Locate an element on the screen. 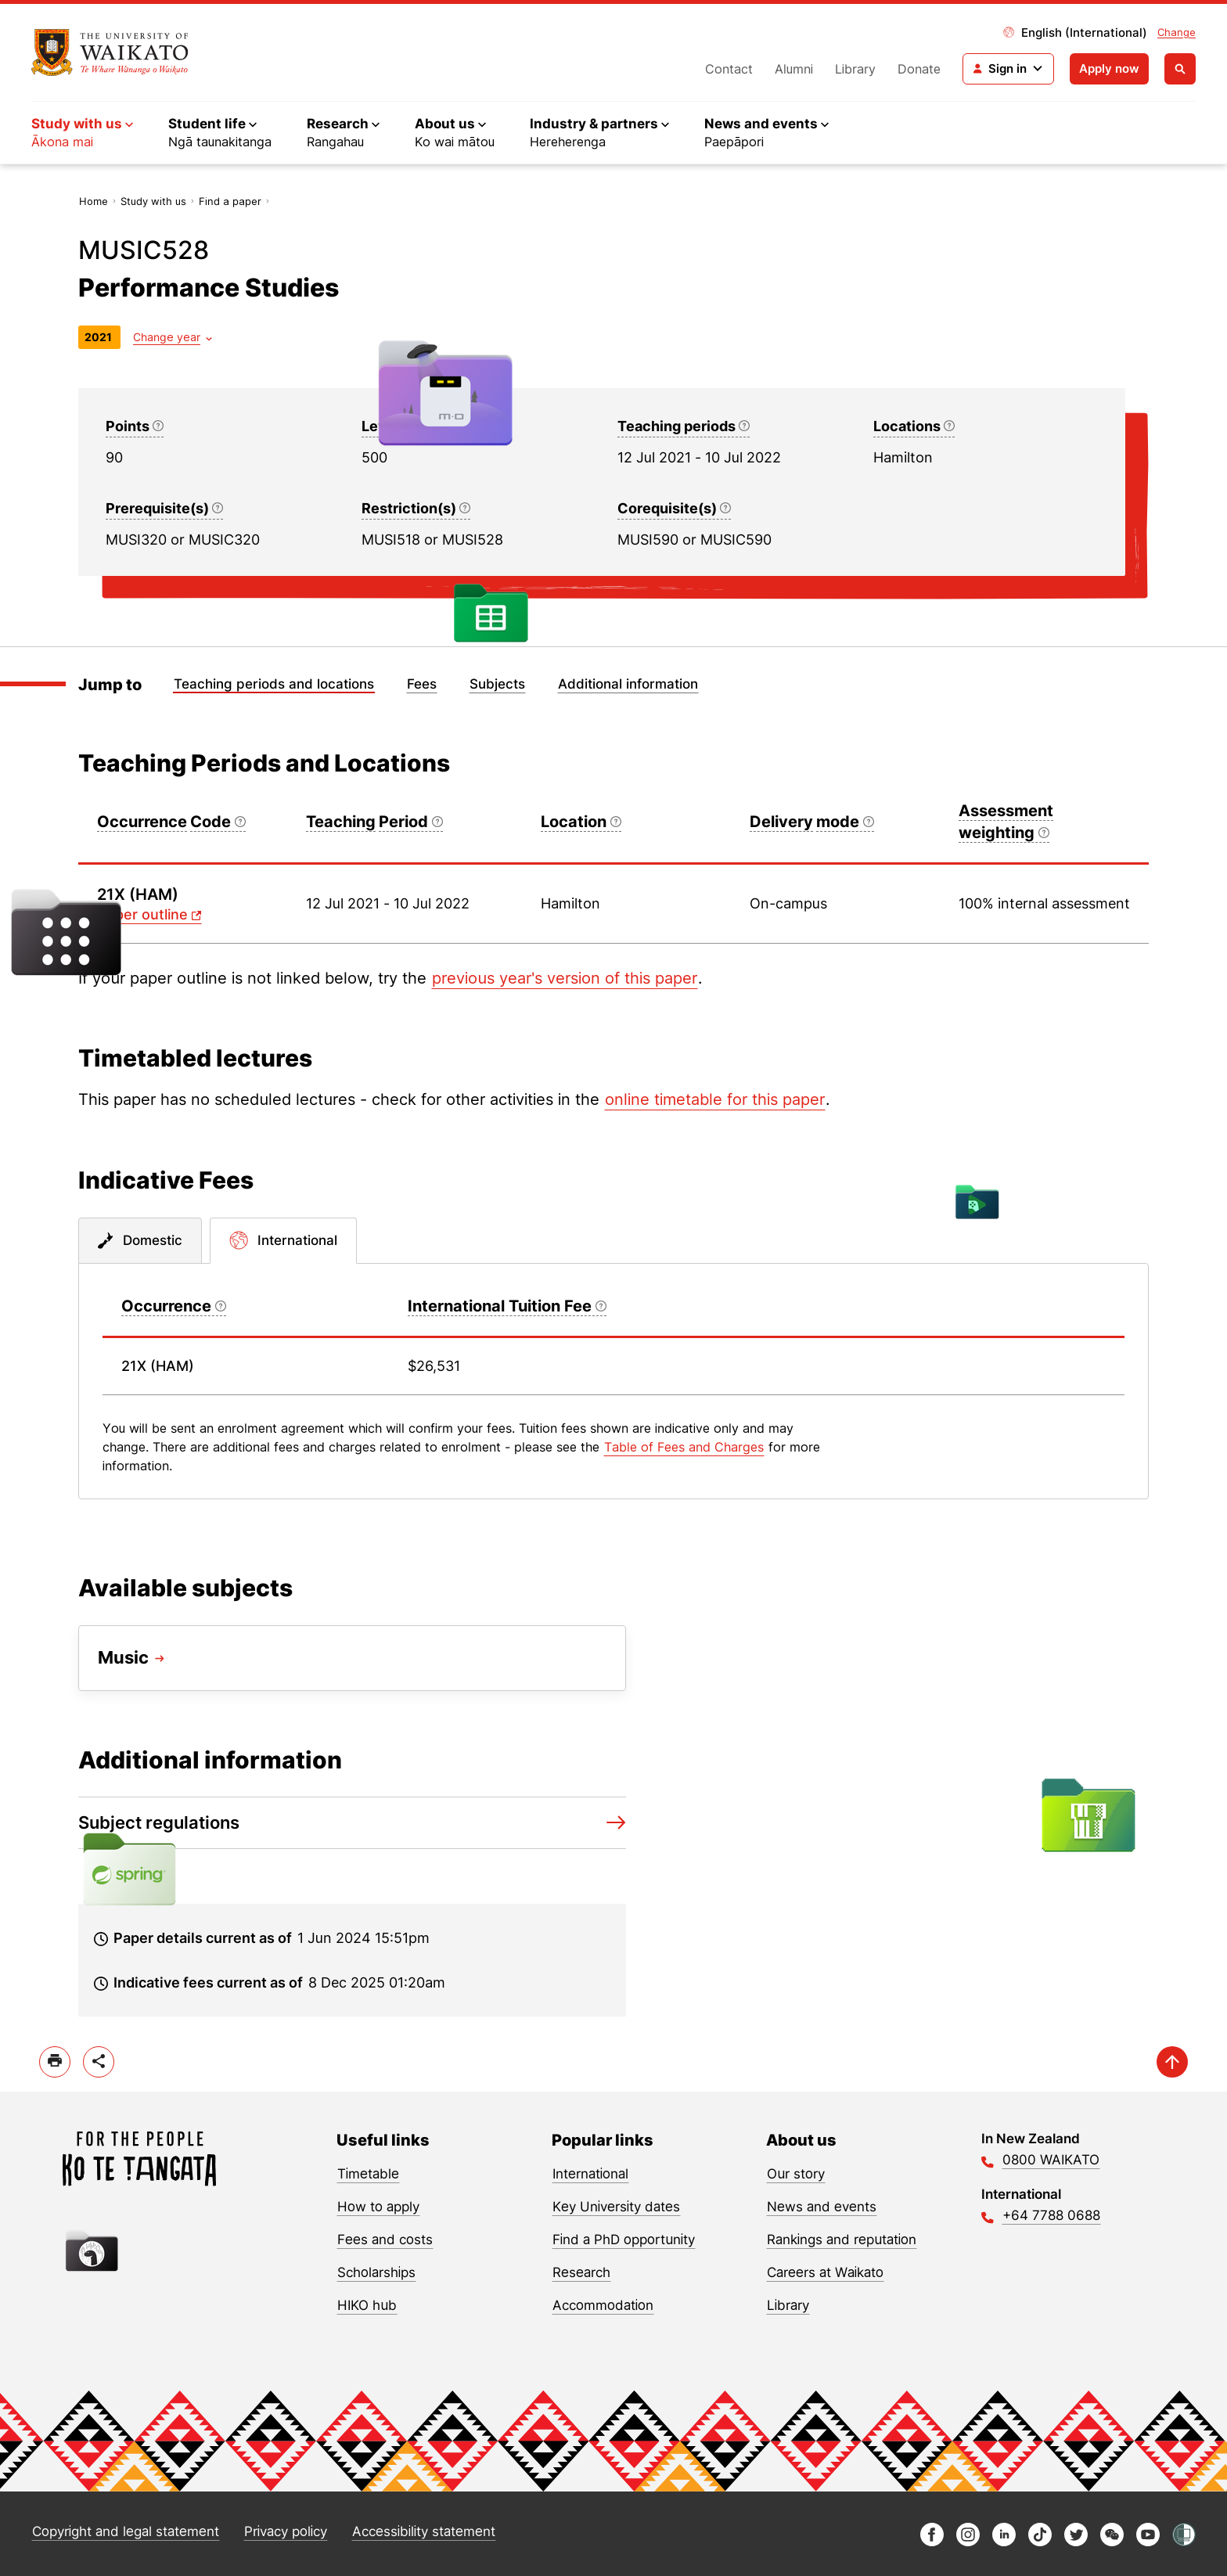 The height and width of the screenshot is (2576, 1227). open folder containing Spring framework project files is located at coordinates (129, 1872).